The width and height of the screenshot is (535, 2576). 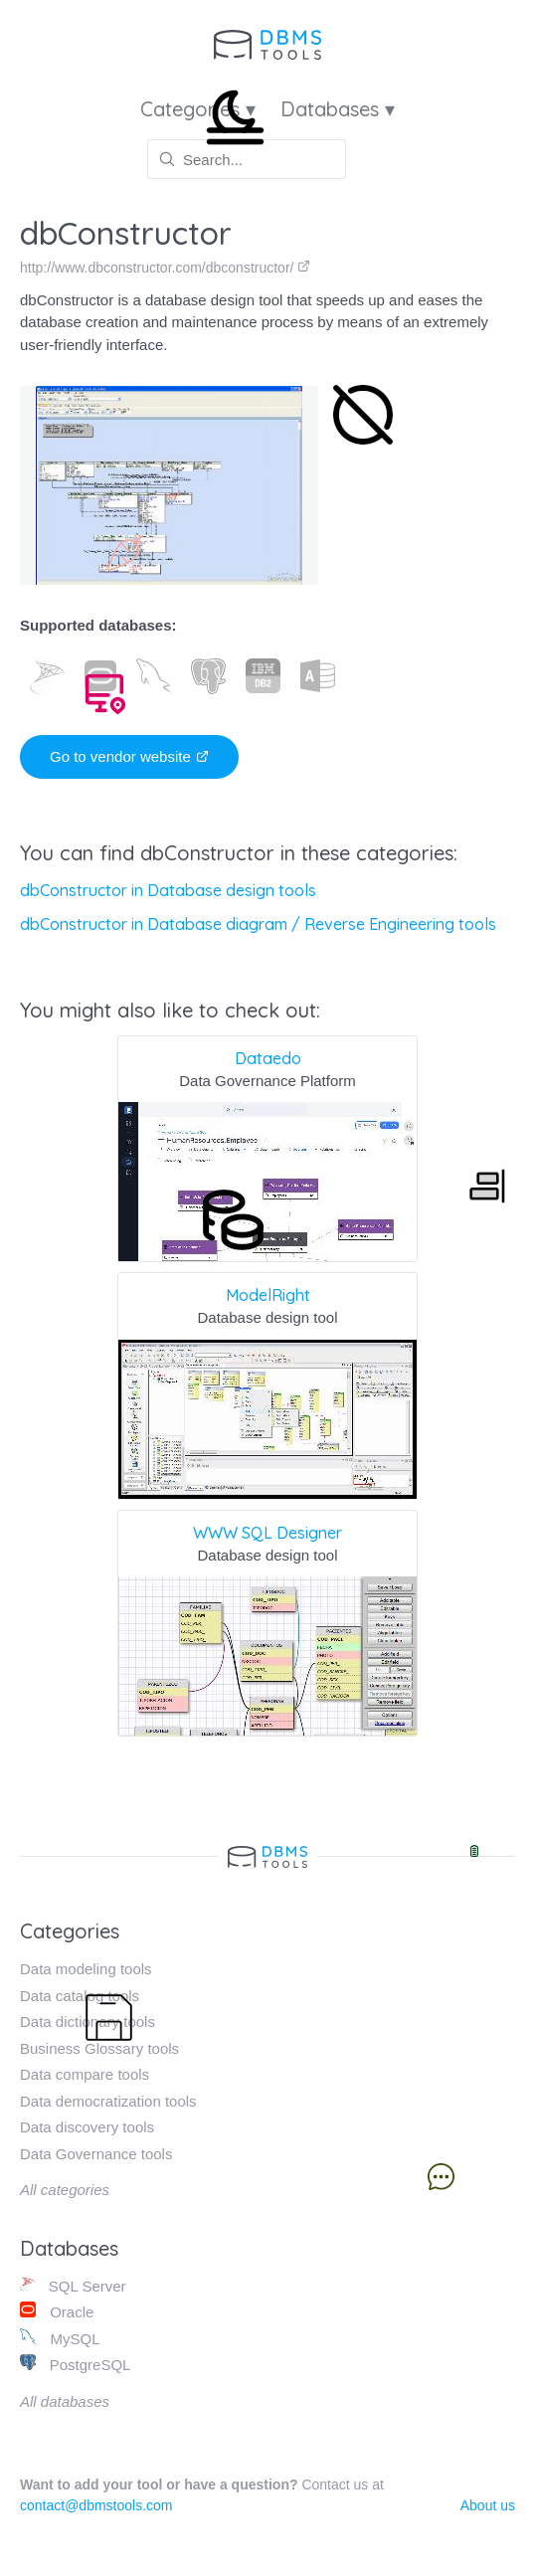 What do you see at coordinates (363, 415) in the screenshot?
I see `do not dry clean this item` at bounding box center [363, 415].